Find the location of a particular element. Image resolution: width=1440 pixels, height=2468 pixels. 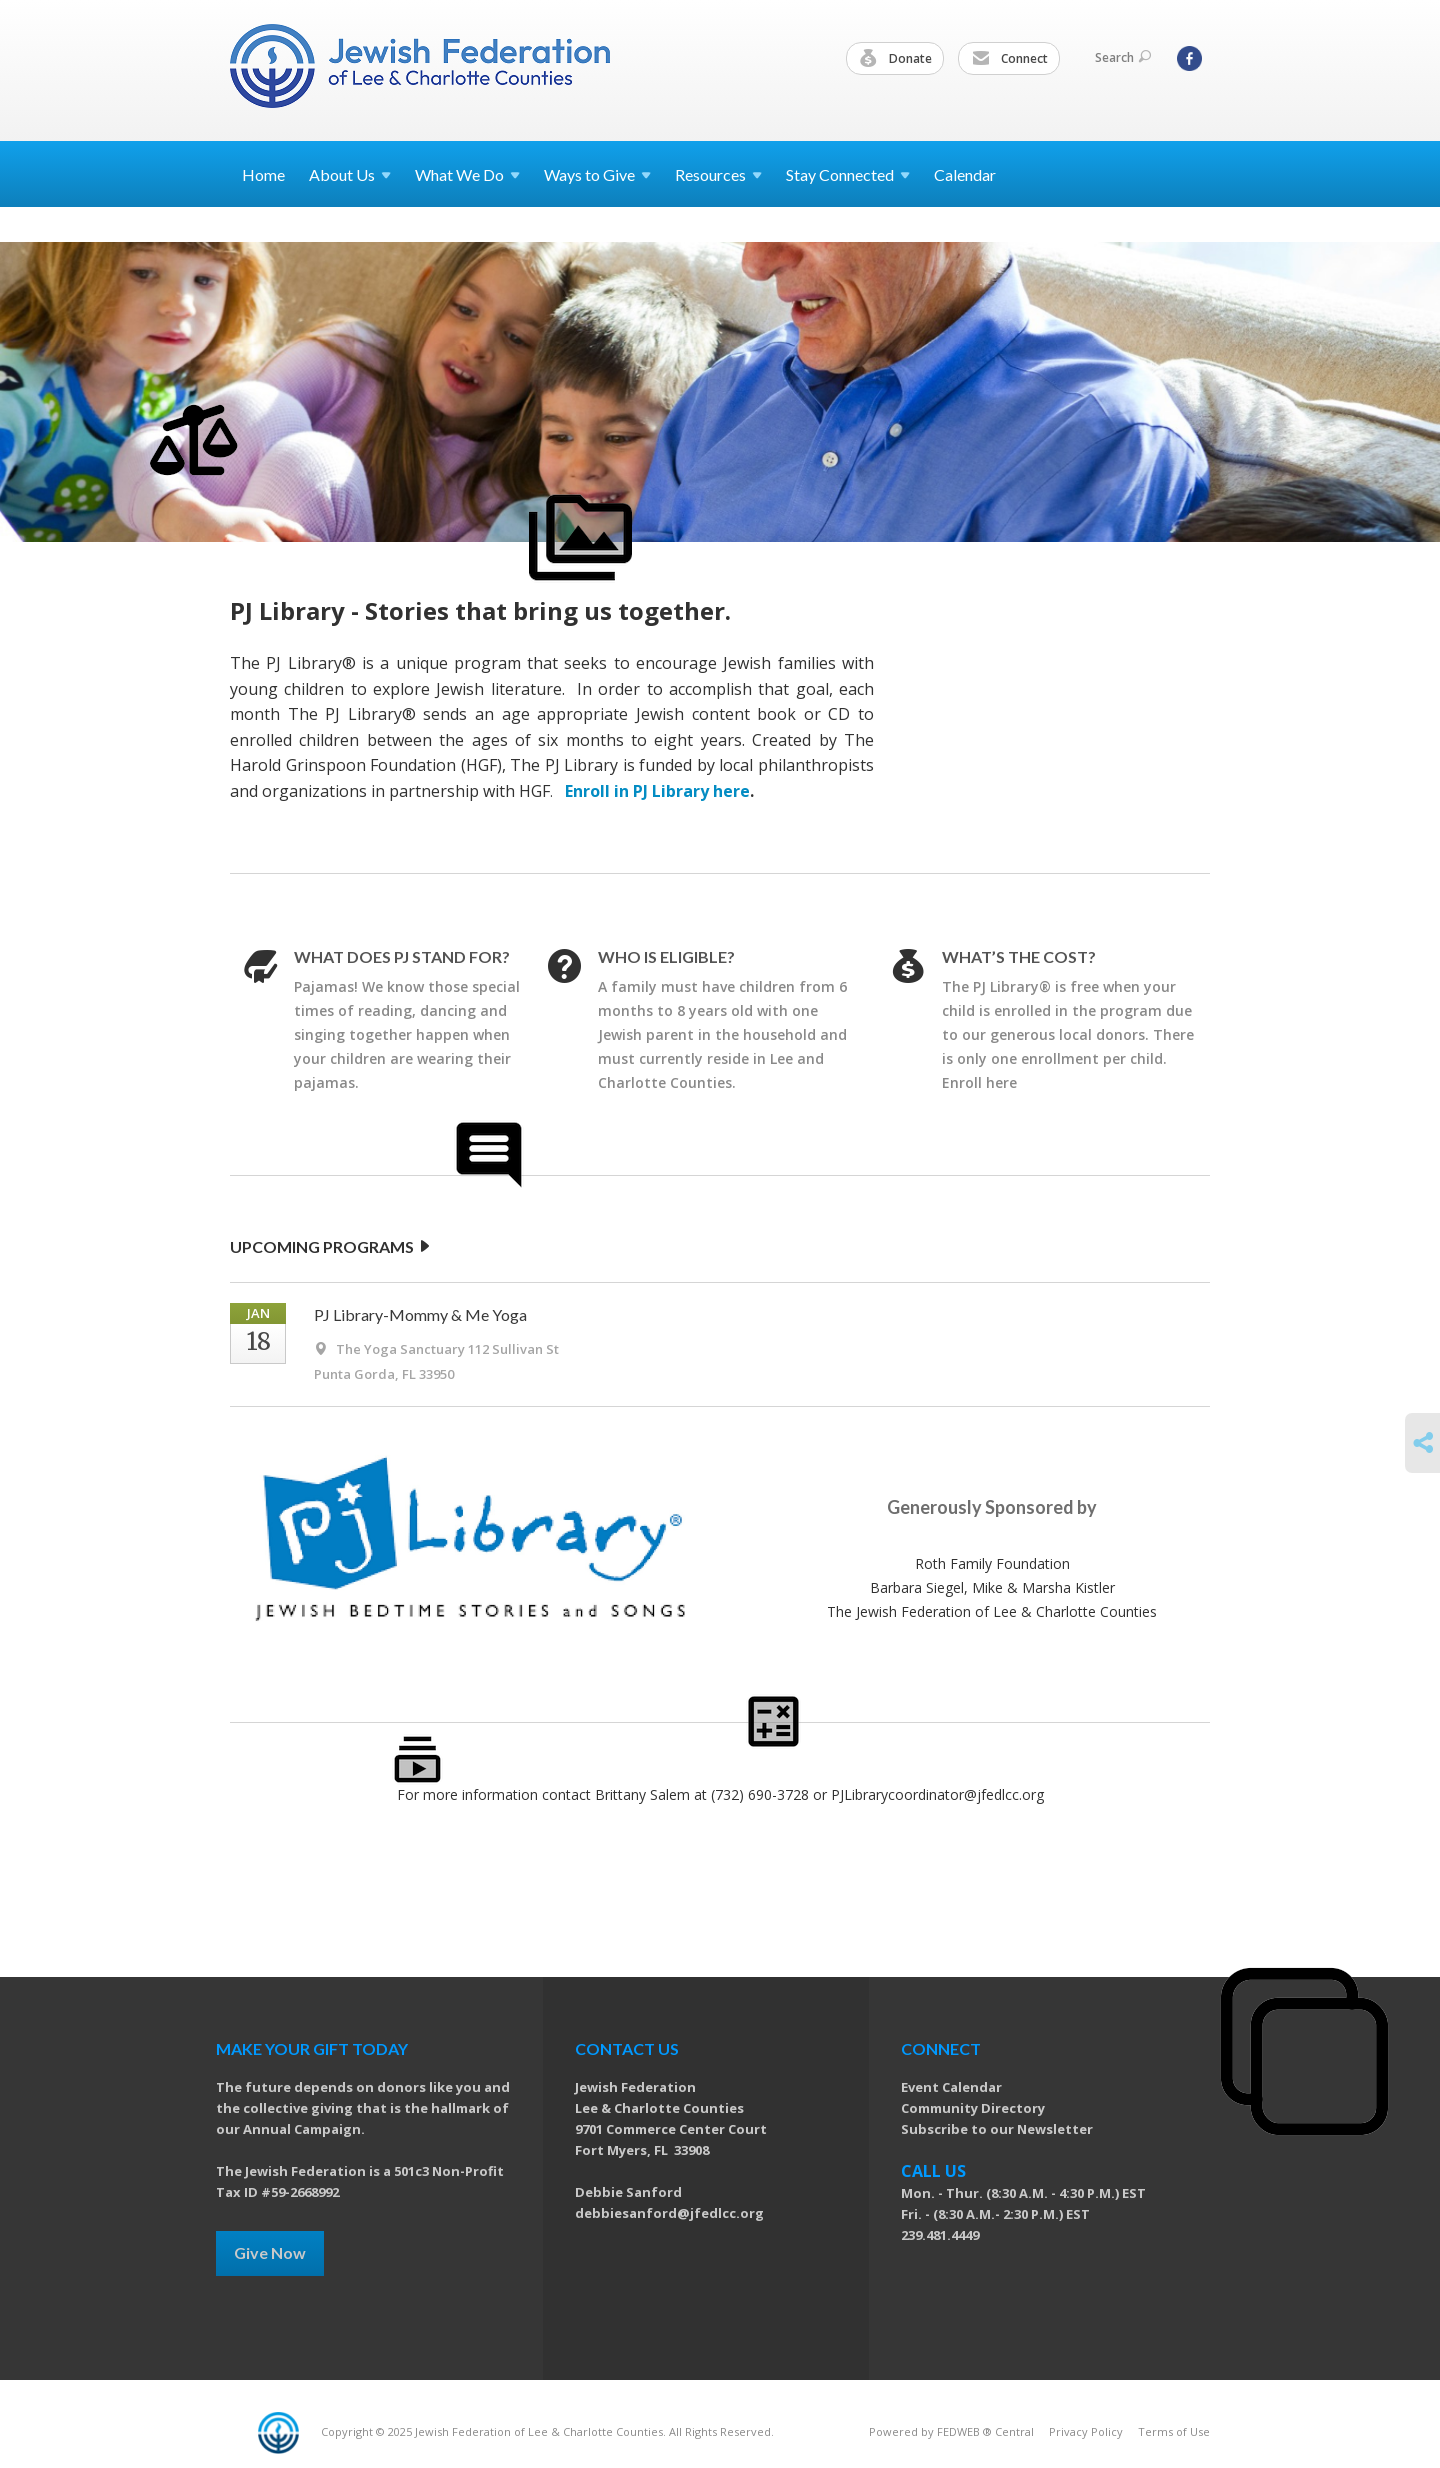

copy to clipboard is located at coordinates (1304, 2051).